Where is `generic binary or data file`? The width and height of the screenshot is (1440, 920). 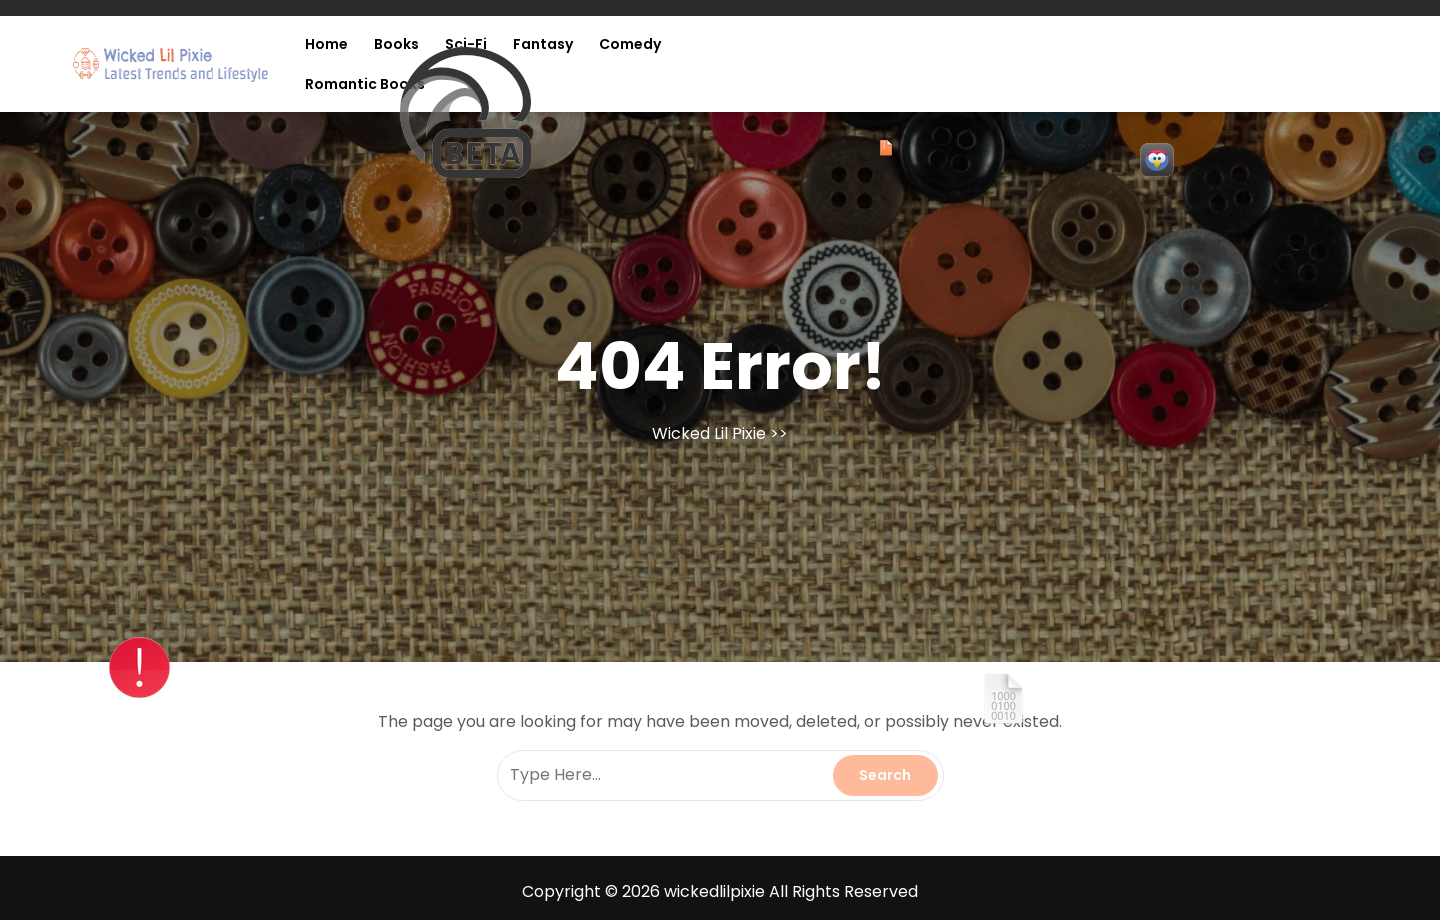 generic binary or data file is located at coordinates (1003, 699).